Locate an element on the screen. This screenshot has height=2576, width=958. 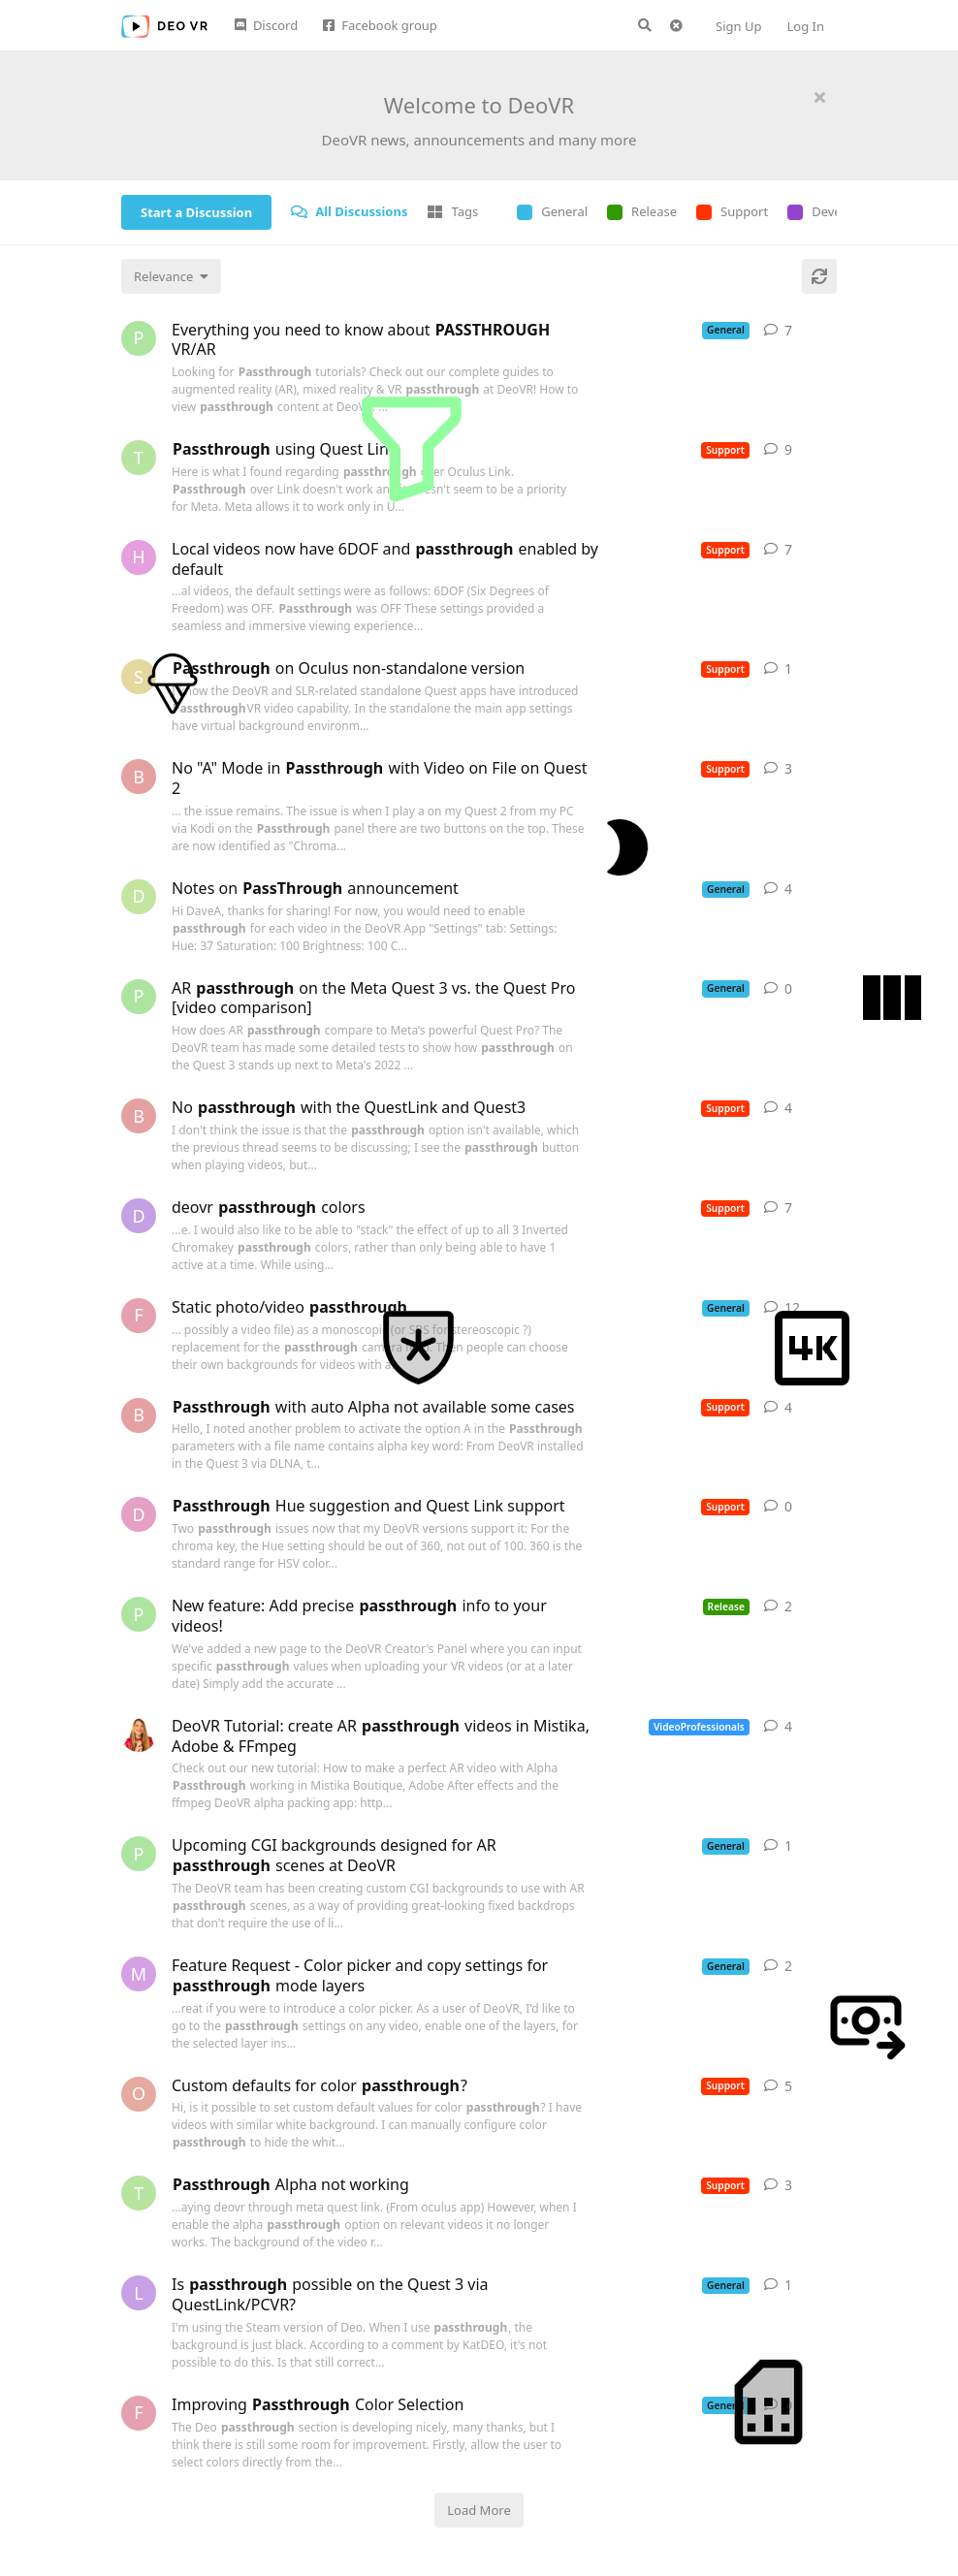
switch to 4k video resolution is located at coordinates (812, 1348).